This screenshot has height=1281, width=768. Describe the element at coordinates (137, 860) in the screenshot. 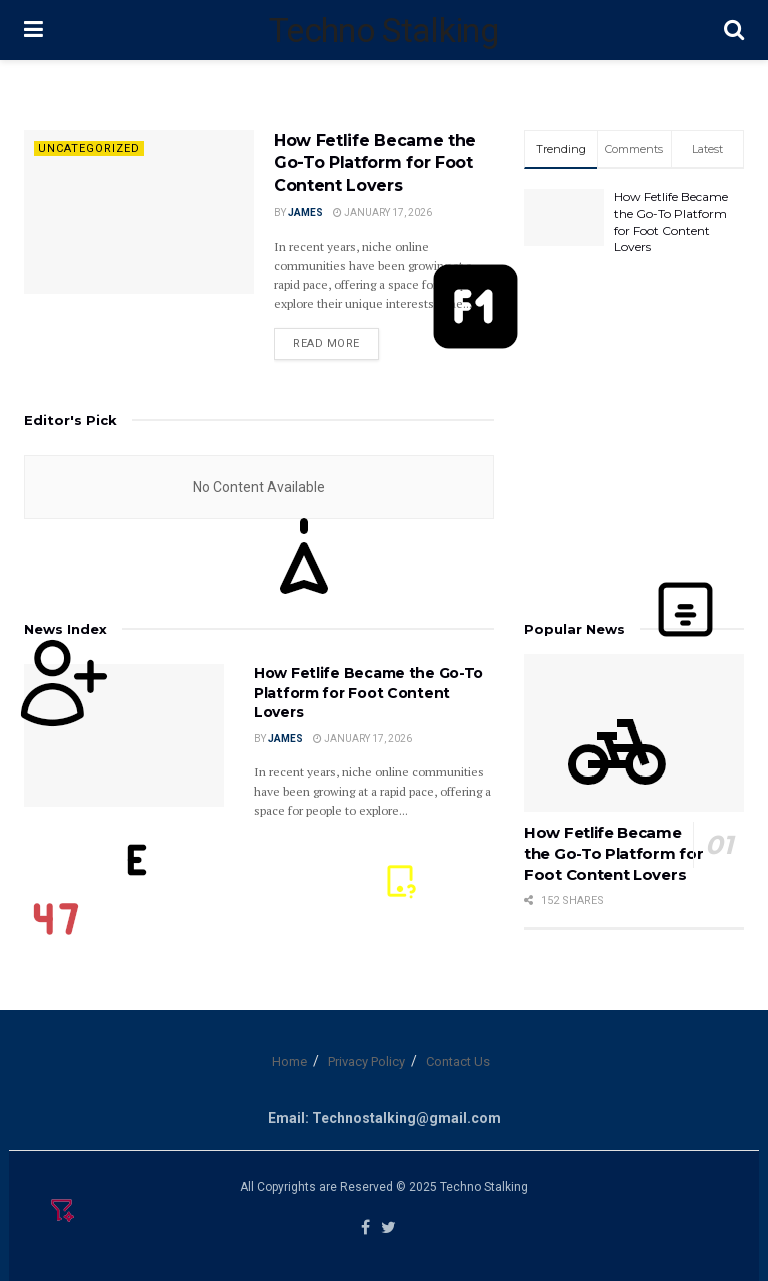

I see `indicates edge network connectivity status` at that location.